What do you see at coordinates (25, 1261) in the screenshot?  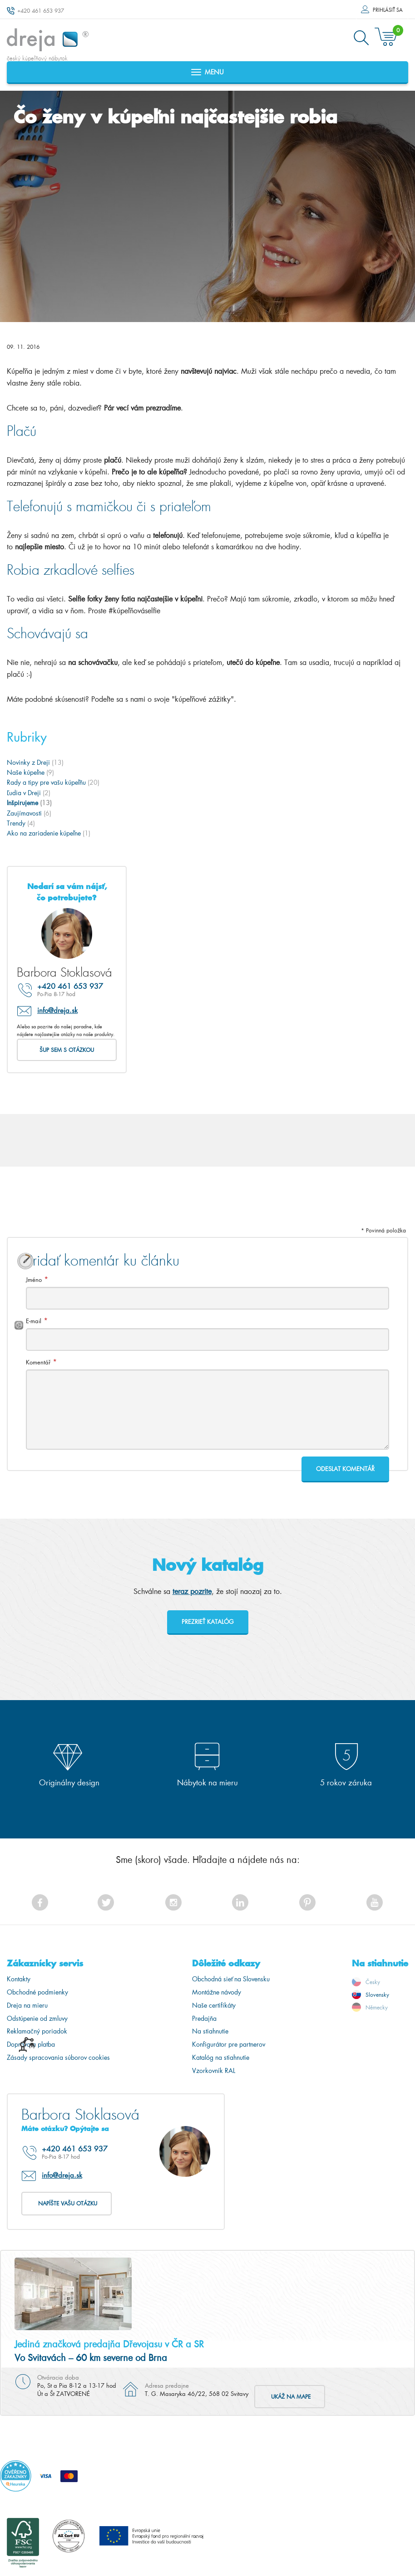 I see `open sysprof system profiler` at bounding box center [25, 1261].